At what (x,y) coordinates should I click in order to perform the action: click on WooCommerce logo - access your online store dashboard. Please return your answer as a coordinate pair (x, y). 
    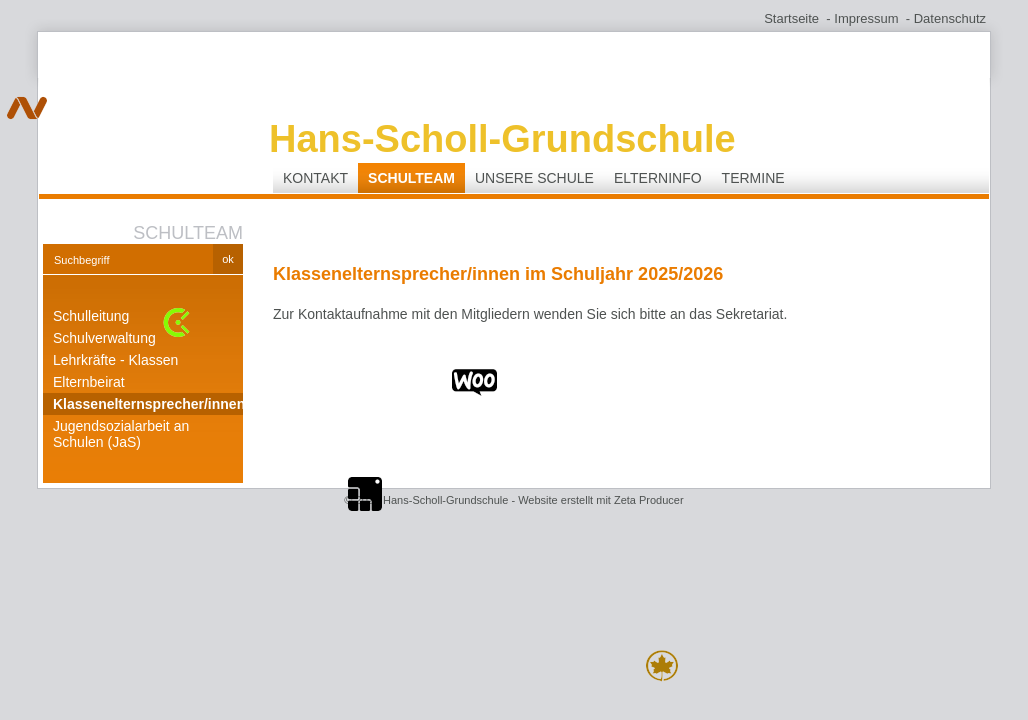
    Looking at the image, I should click on (474, 382).